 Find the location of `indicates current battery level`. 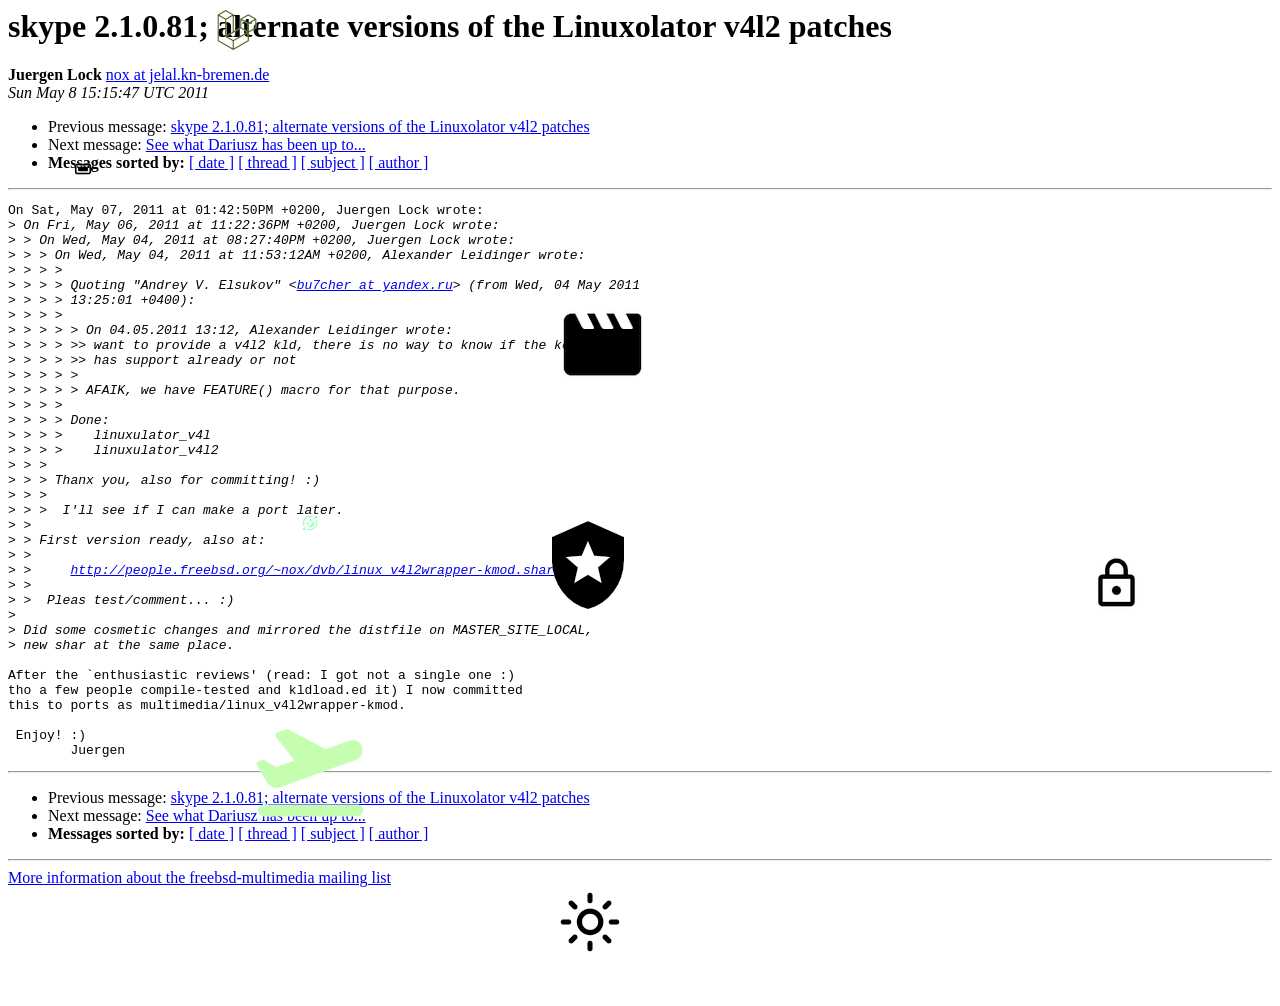

indicates current battery level is located at coordinates (83, 169).